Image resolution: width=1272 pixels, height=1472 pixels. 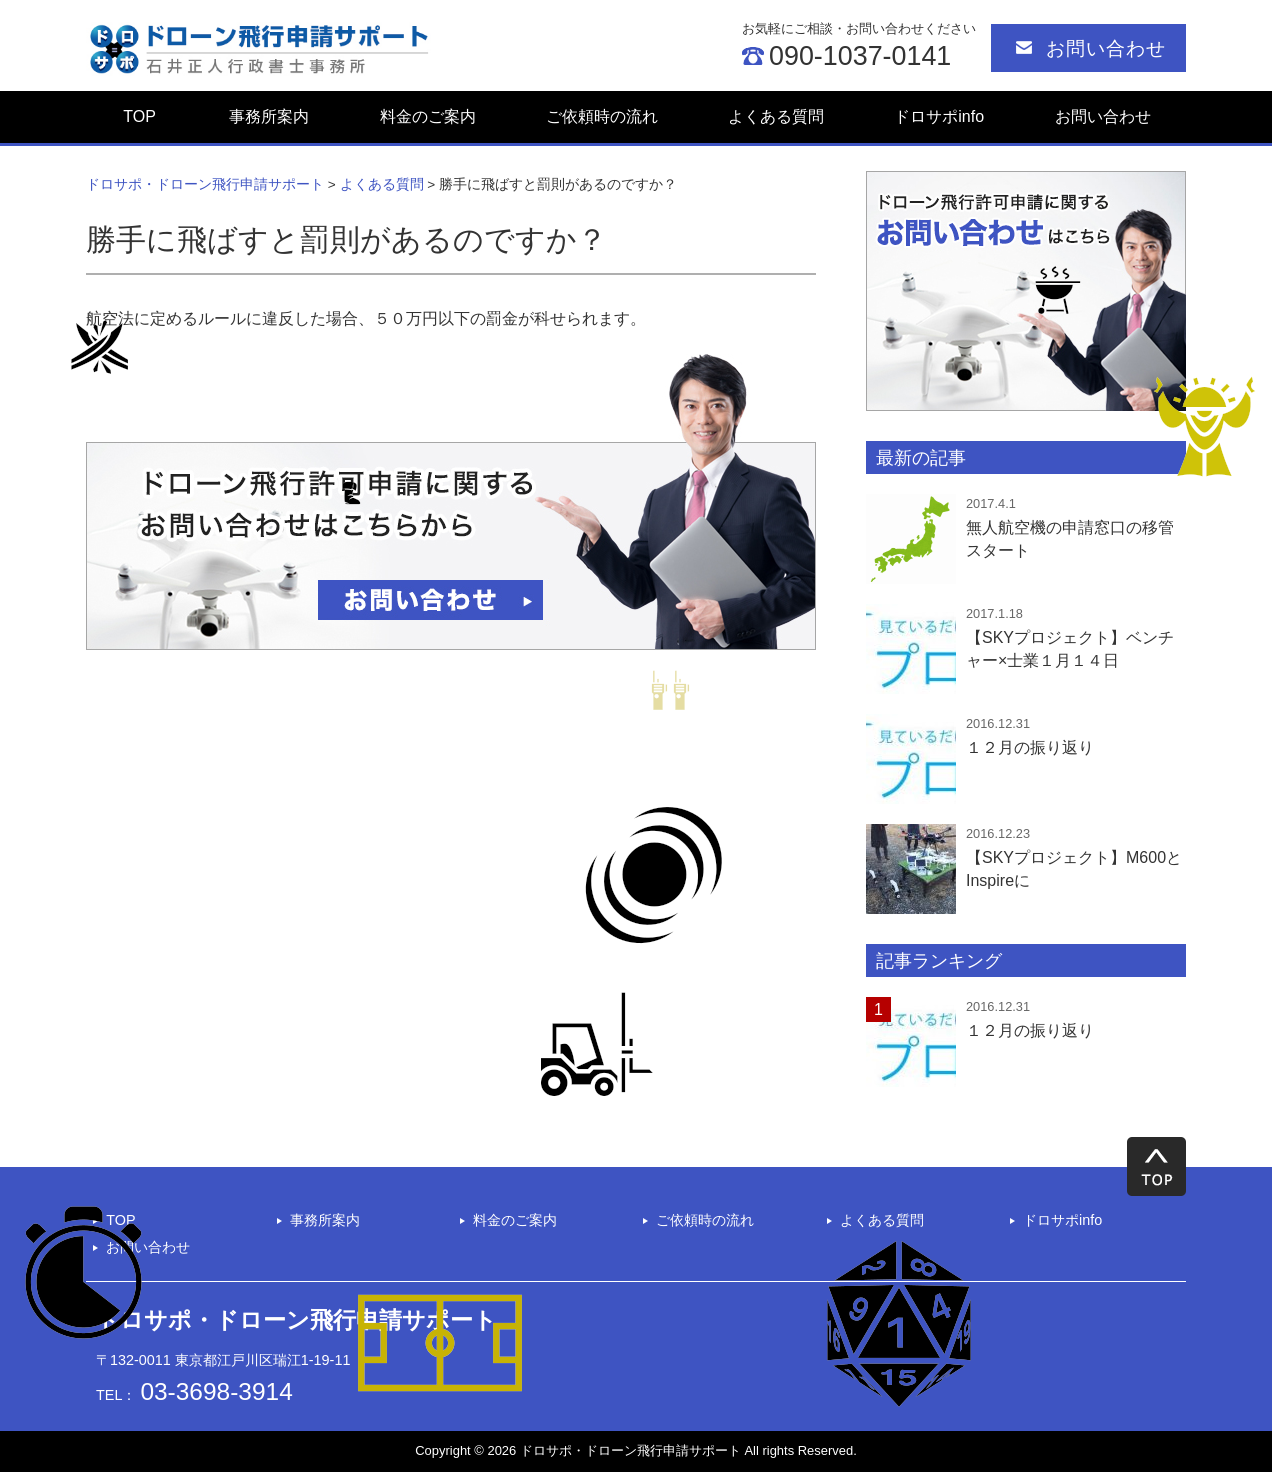 What do you see at coordinates (596, 1040) in the screenshot?
I see `access warehouse or inventory management` at bounding box center [596, 1040].